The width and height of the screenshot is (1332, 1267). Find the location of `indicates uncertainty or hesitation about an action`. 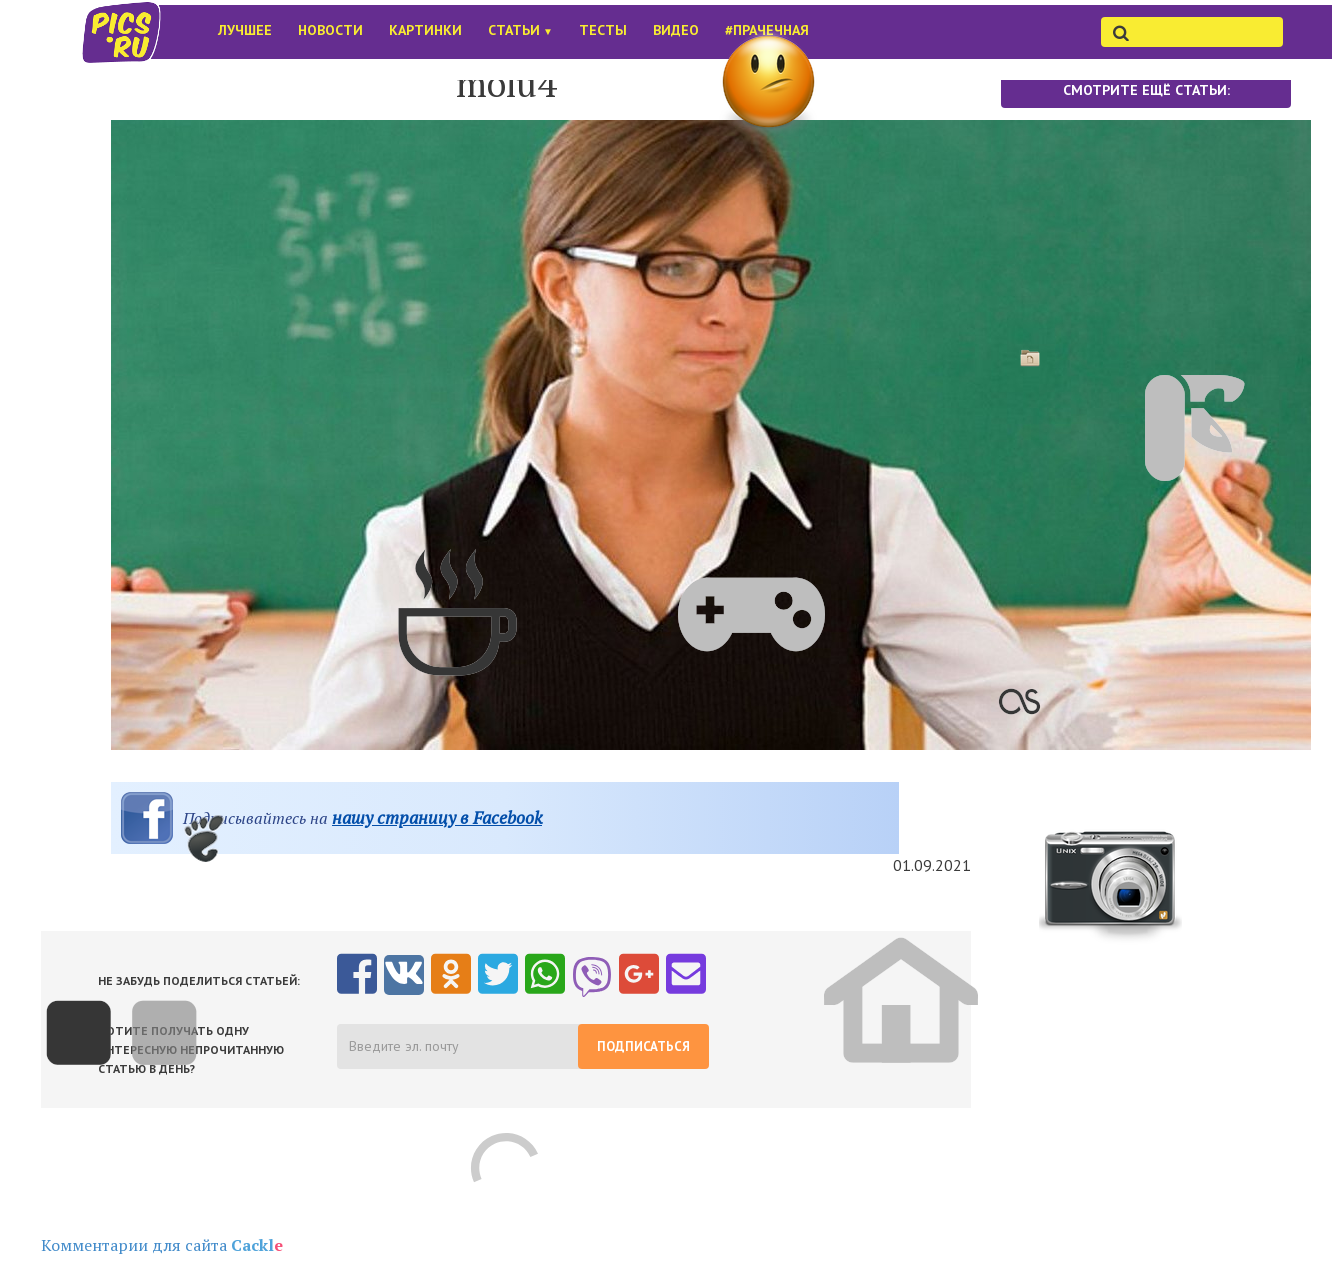

indicates uncertainty or hesitation about an action is located at coordinates (769, 86).